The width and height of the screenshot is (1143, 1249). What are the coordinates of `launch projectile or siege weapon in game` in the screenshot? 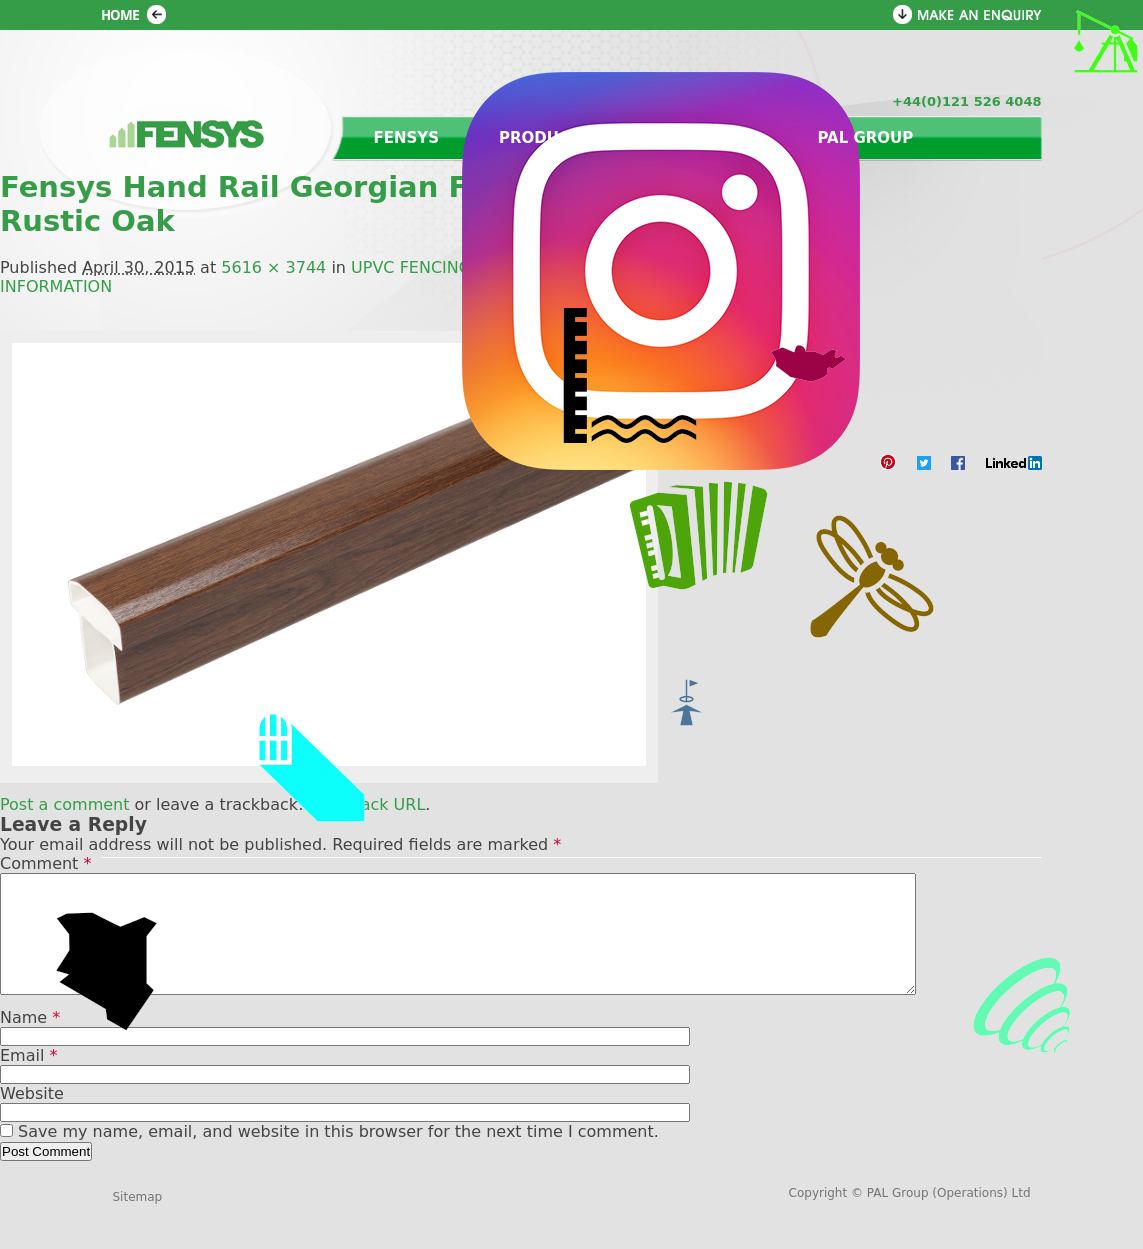 It's located at (1106, 39).